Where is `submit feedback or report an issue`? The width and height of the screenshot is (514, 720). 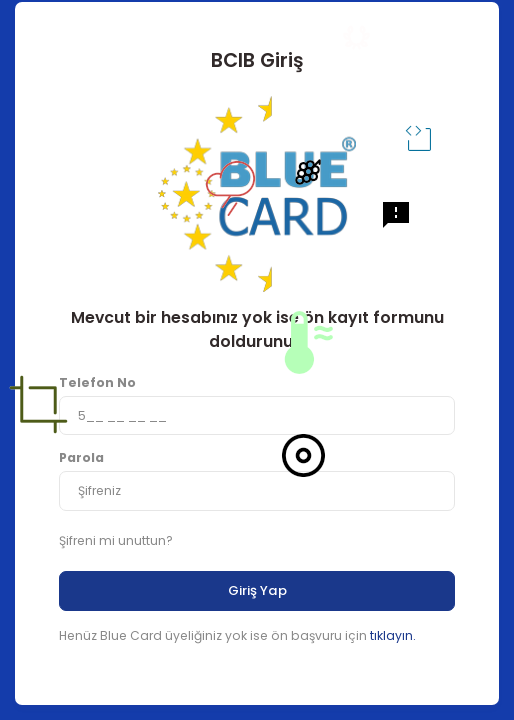
submit feedback or report an issue is located at coordinates (396, 215).